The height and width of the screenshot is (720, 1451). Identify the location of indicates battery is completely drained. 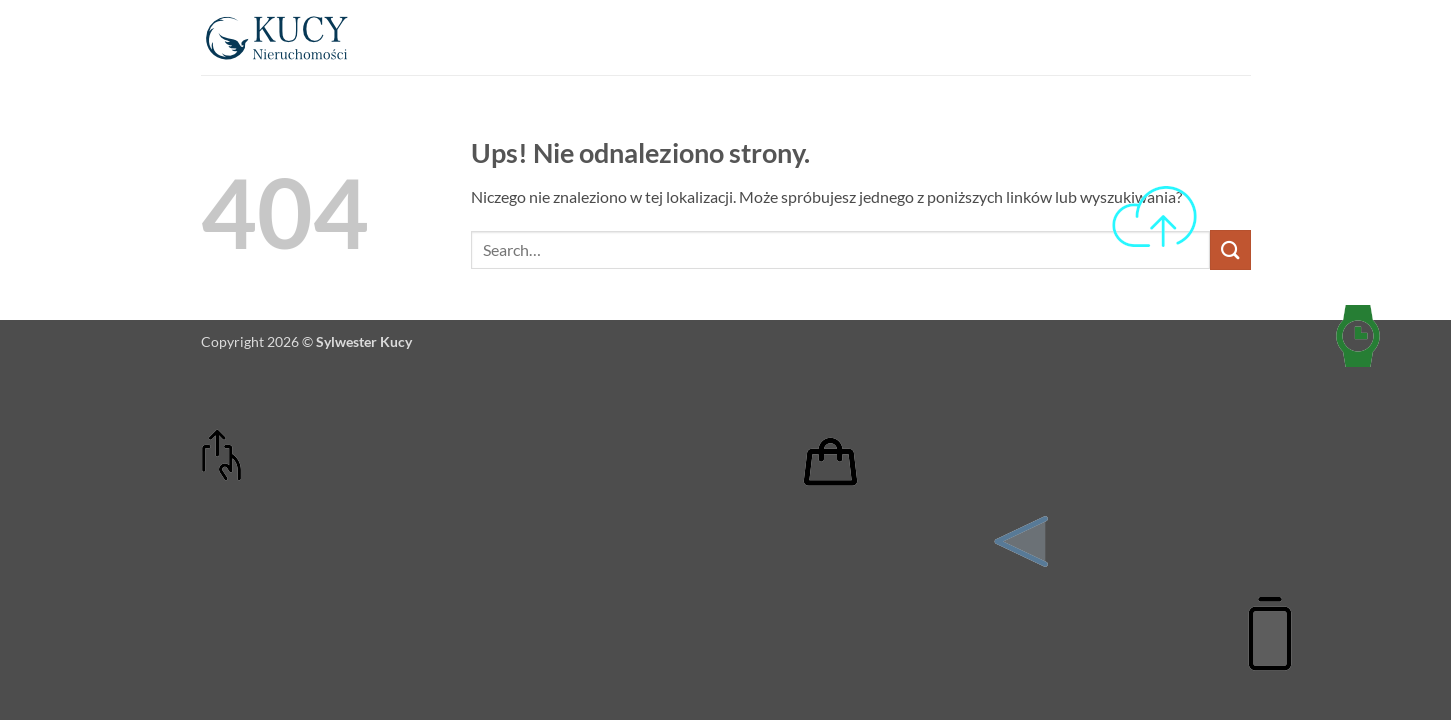
(1270, 635).